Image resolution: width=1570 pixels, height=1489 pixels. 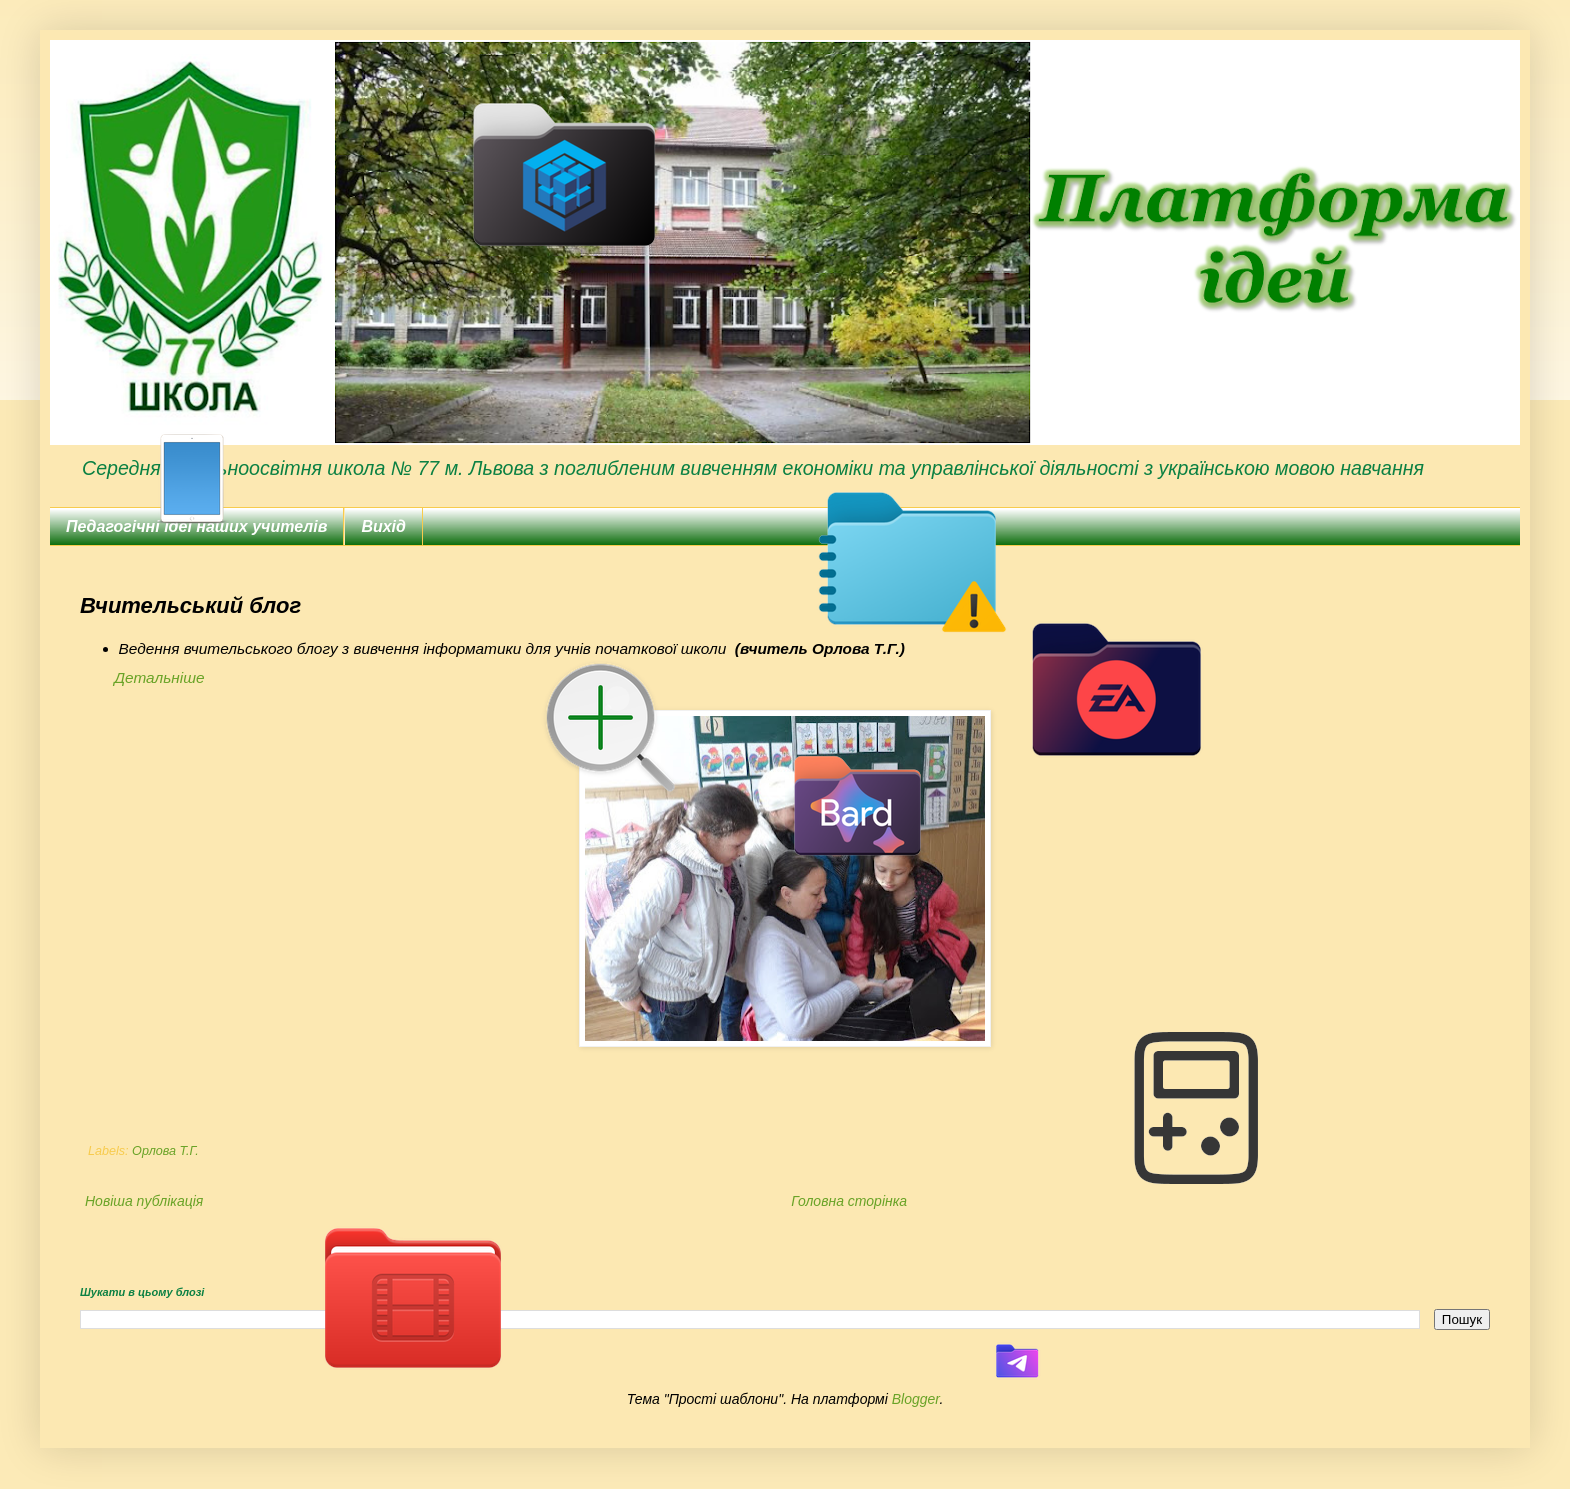 What do you see at coordinates (857, 809) in the screenshot?
I see `folder containing Google Bard AI files` at bounding box center [857, 809].